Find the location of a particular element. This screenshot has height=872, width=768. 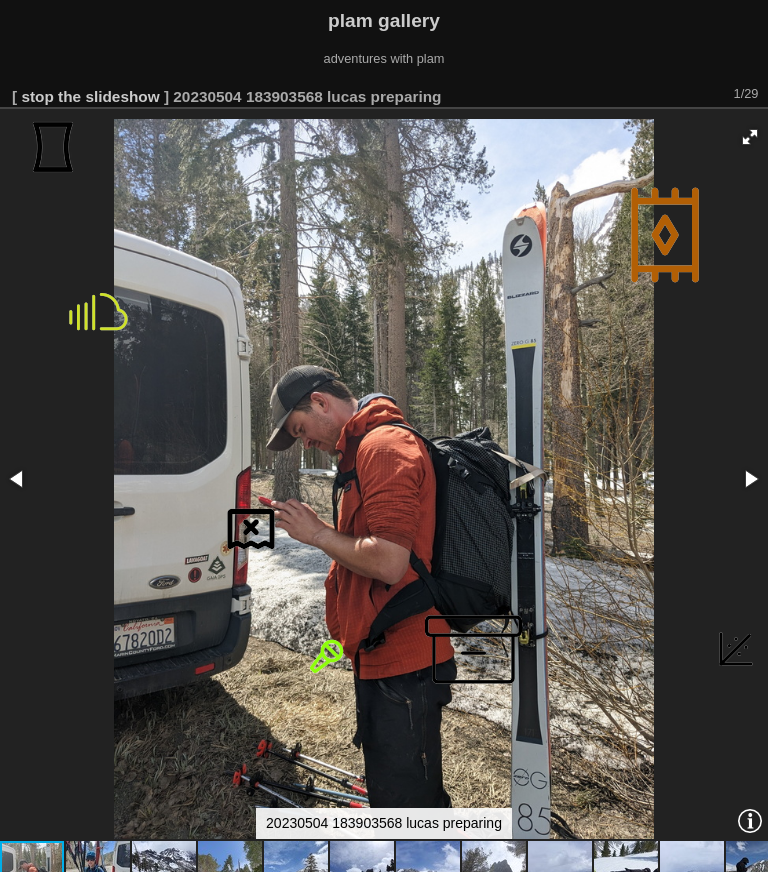

view covariate analysis chart is located at coordinates (736, 649).